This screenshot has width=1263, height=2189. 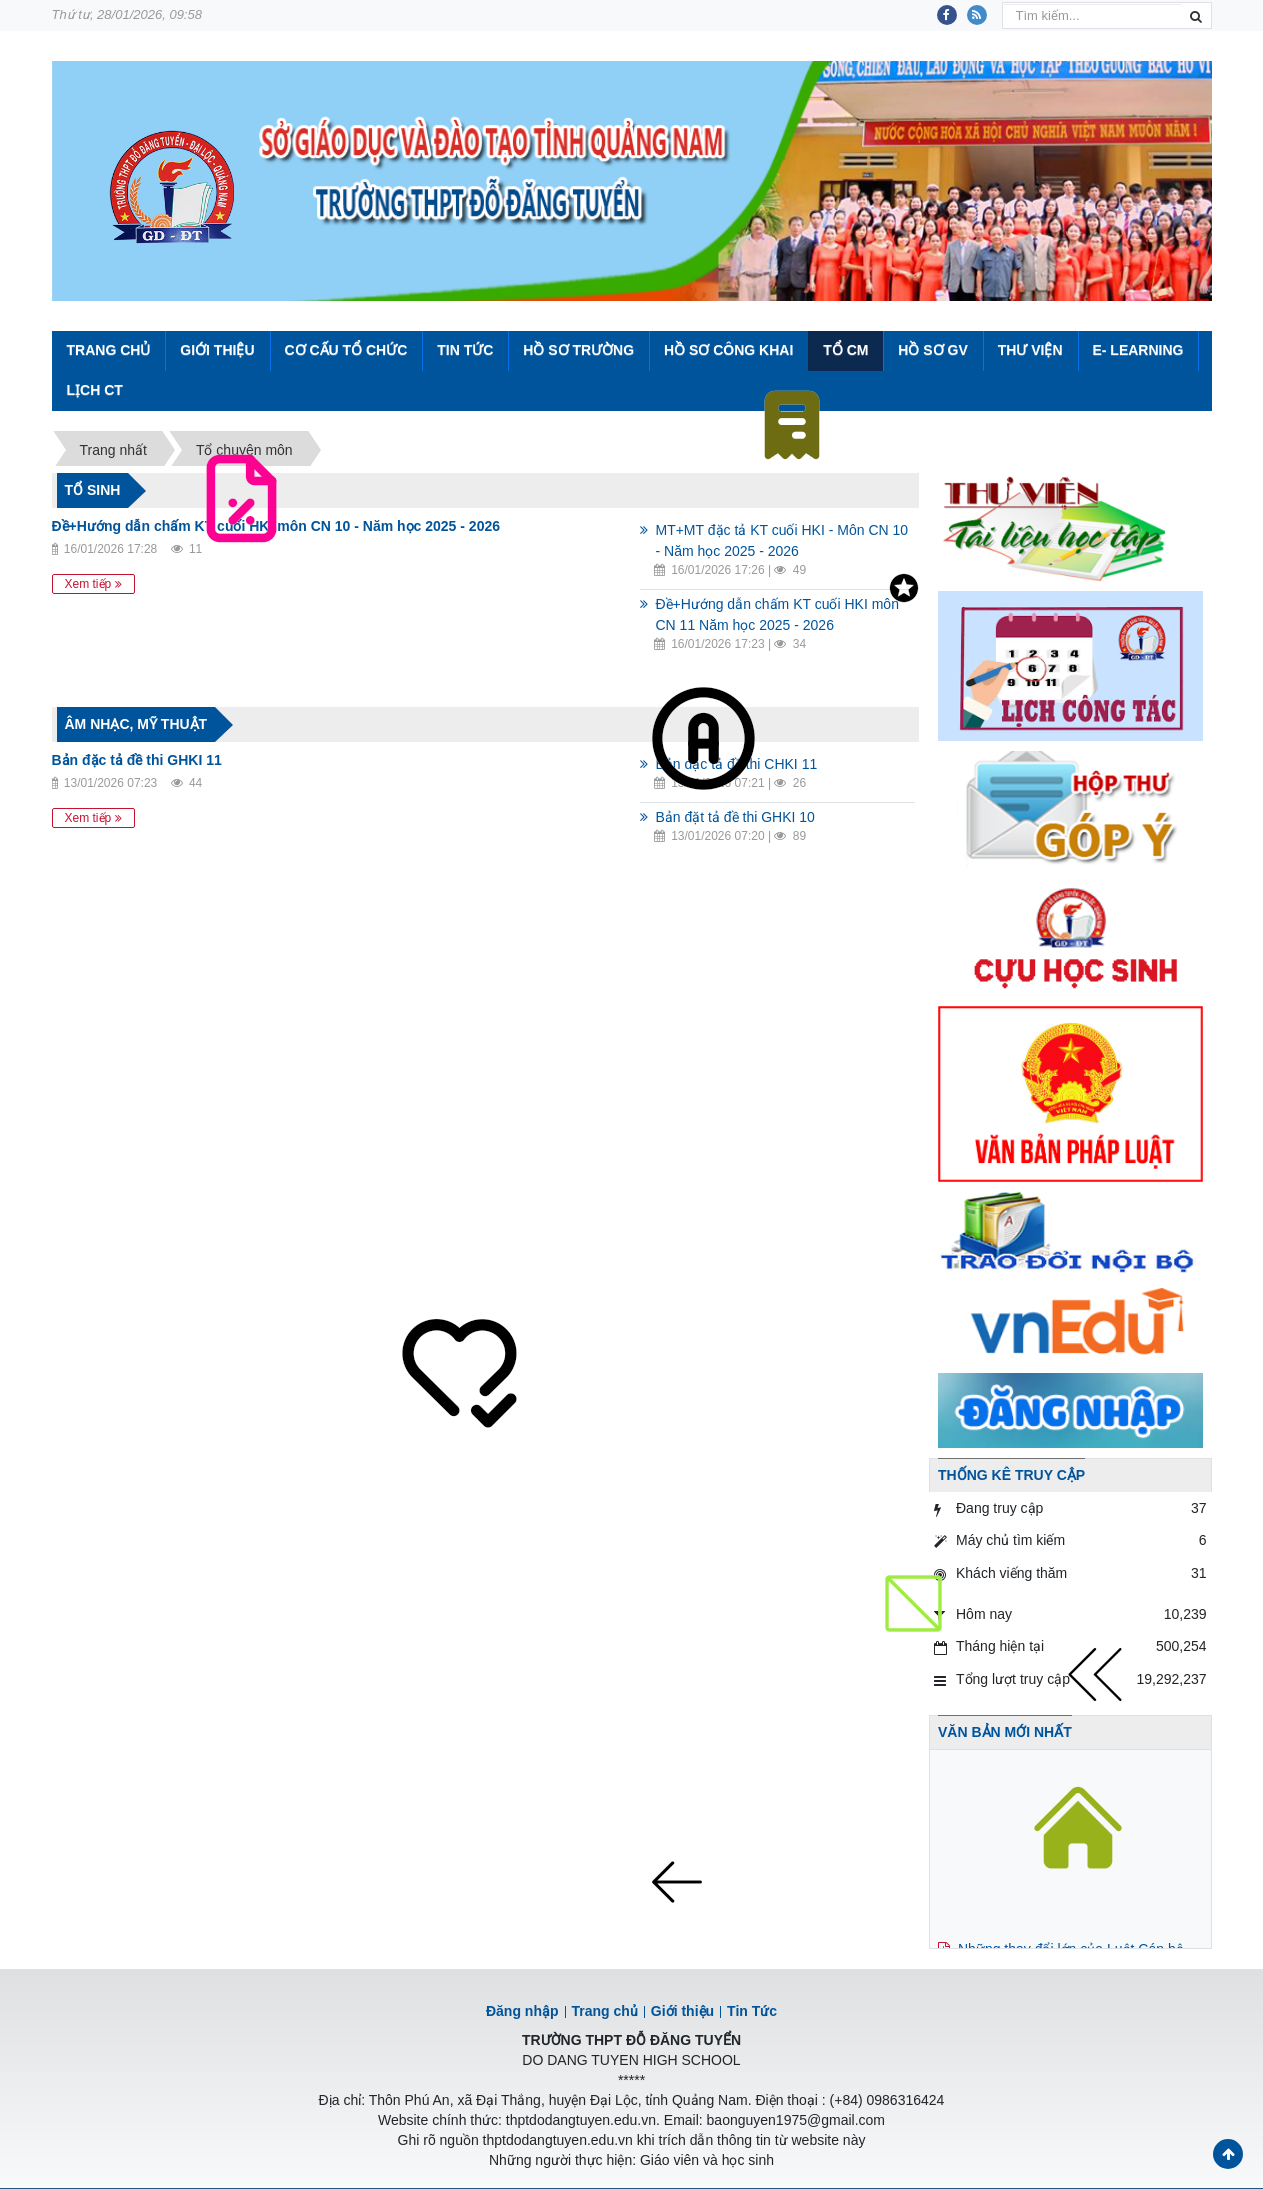 I want to click on view purchase receipt or transaction history, so click(x=792, y=425).